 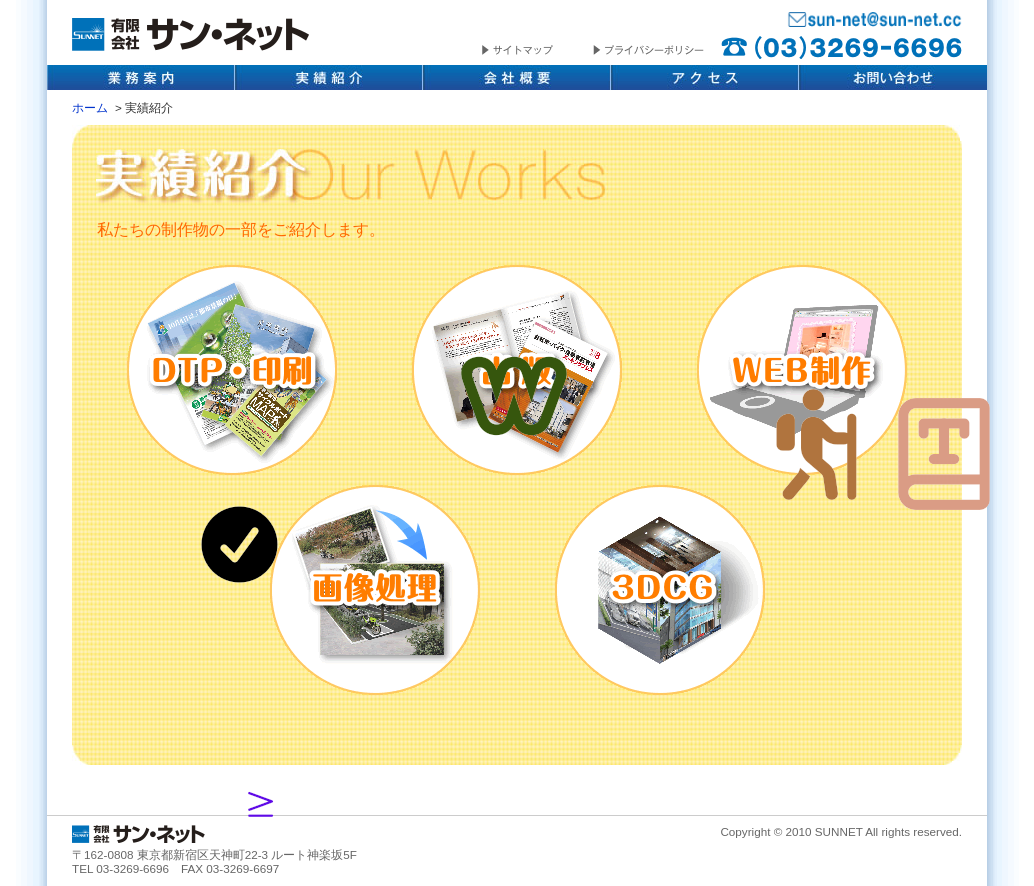 What do you see at coordinates (514, 396) in the screenshot?
I see `weebly website builder logo` at bounding box center [514, 396].